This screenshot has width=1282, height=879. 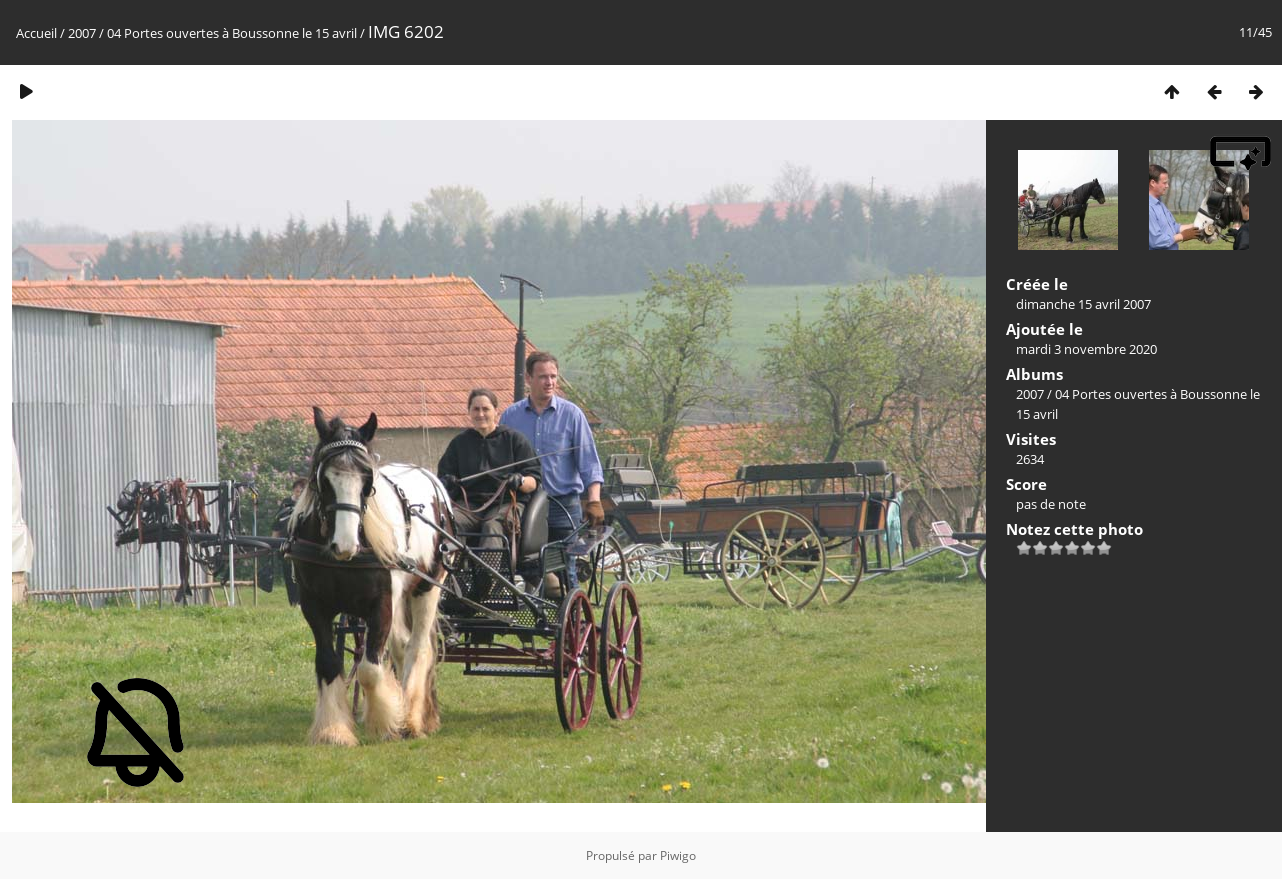 What do you see at coordinates (1240, 151) in the screenshot?
I see `add a smart or AI-powered action button` at bounding box center [1240, 151].